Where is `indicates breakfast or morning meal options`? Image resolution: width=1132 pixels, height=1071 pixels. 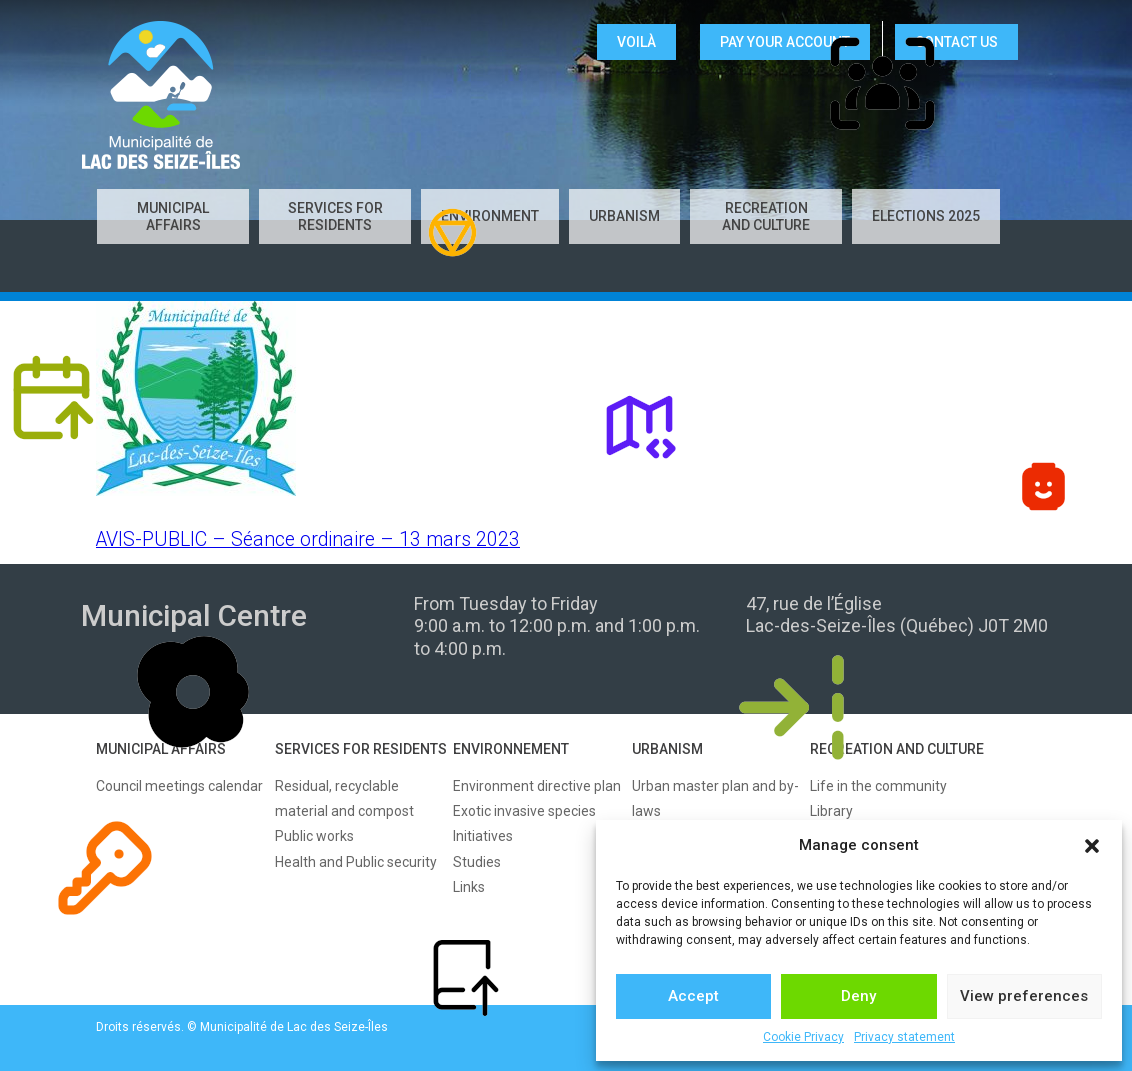 indicates breakfast or morning meal options is located at coordinates (193, 692).